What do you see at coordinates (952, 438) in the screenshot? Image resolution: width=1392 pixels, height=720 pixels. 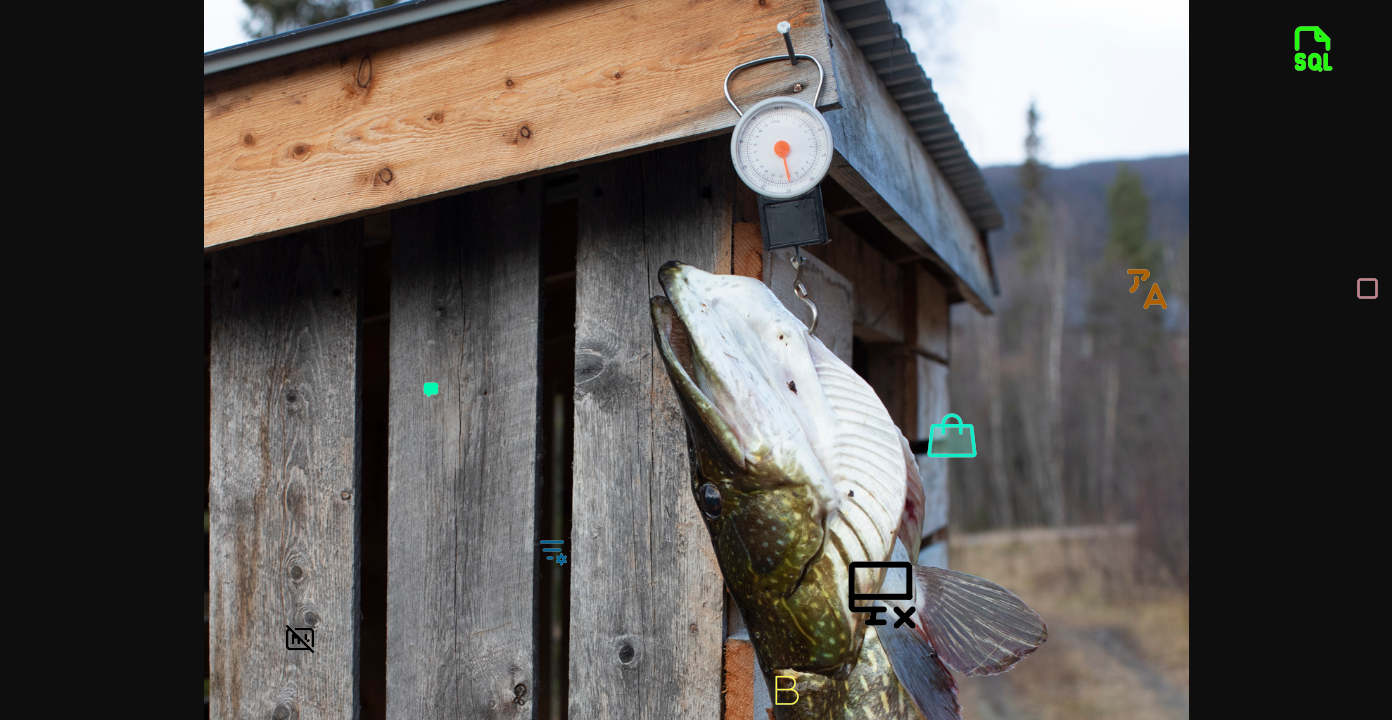 I see `view your shopping bag` at bounding box center [952, 438].